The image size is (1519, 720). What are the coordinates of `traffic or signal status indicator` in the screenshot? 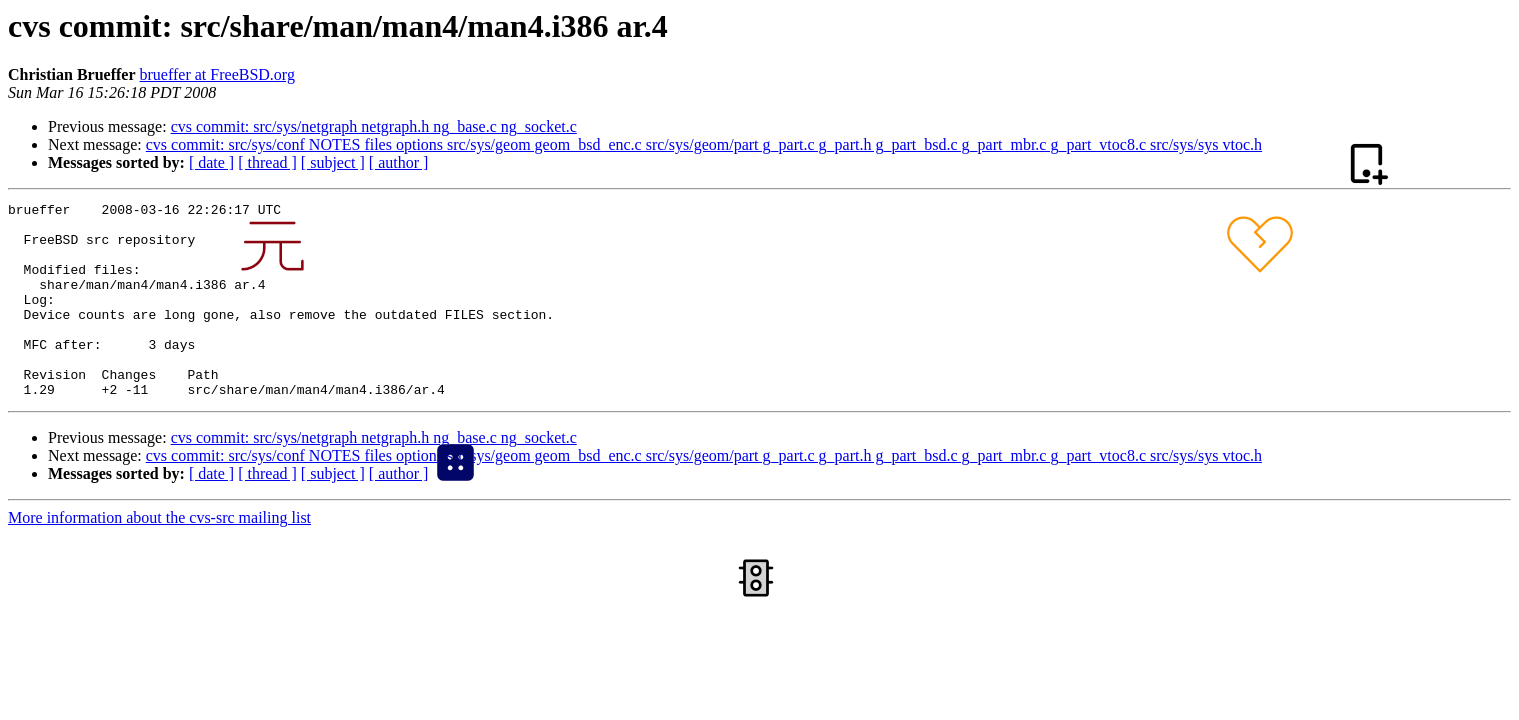 It's located at (756, 578).